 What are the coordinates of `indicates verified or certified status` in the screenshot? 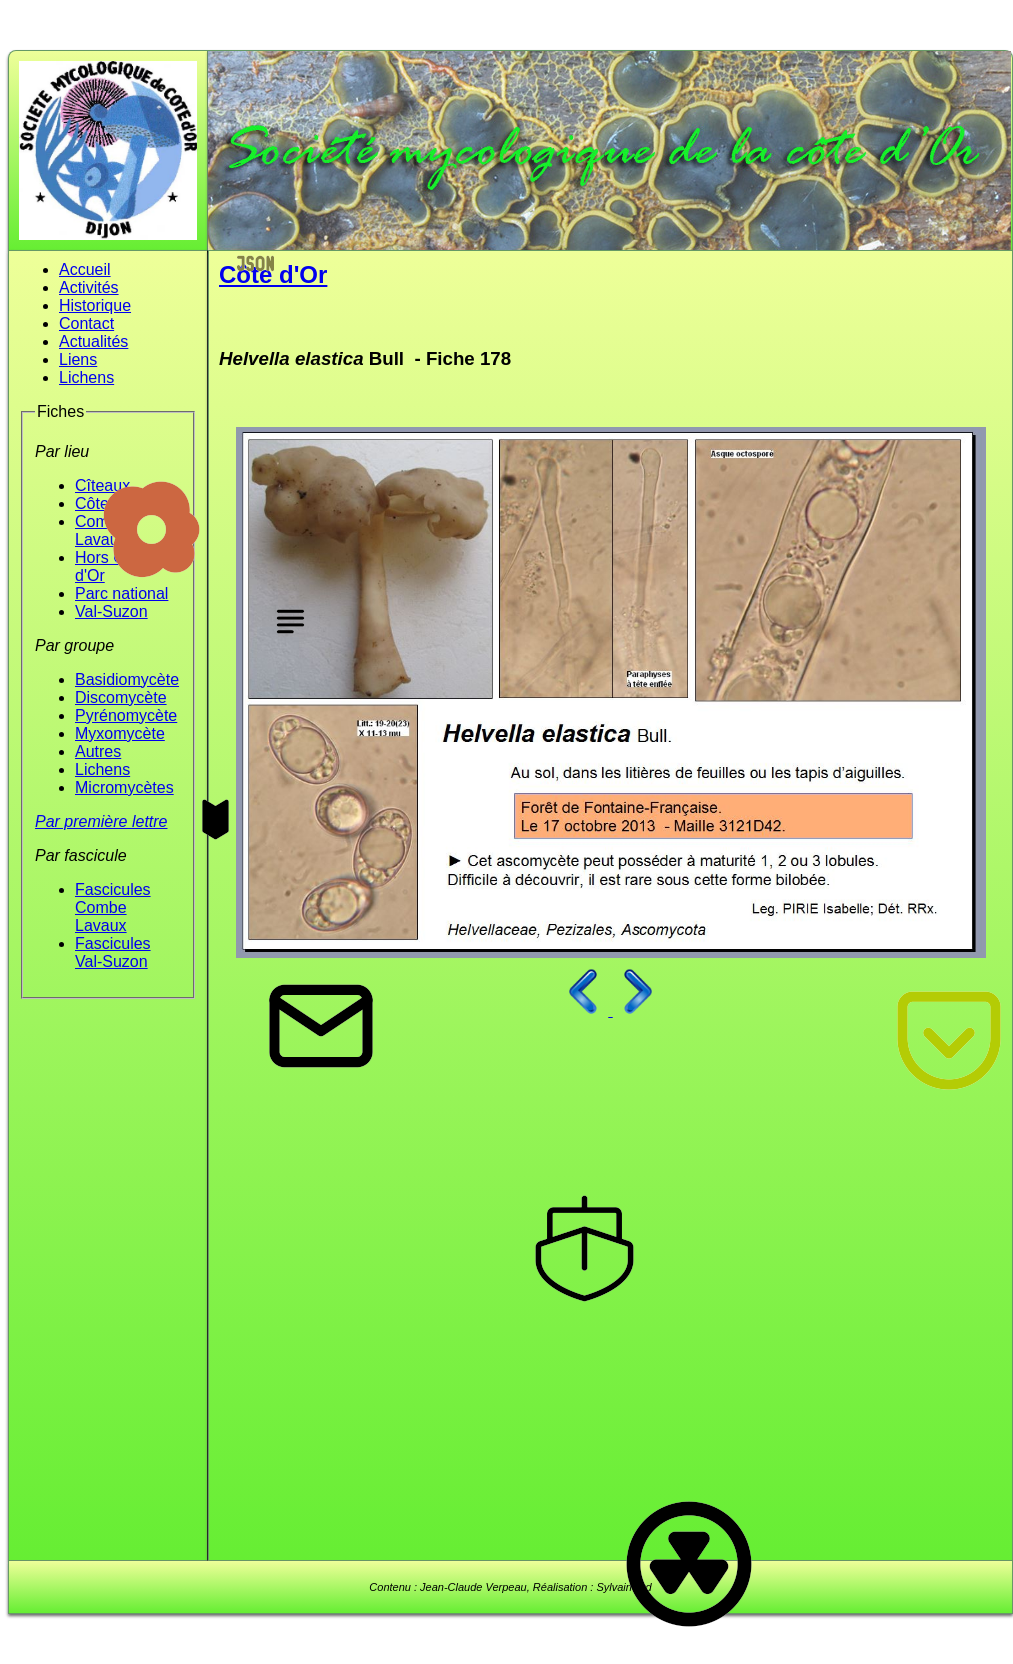 It's located at (215, 819).